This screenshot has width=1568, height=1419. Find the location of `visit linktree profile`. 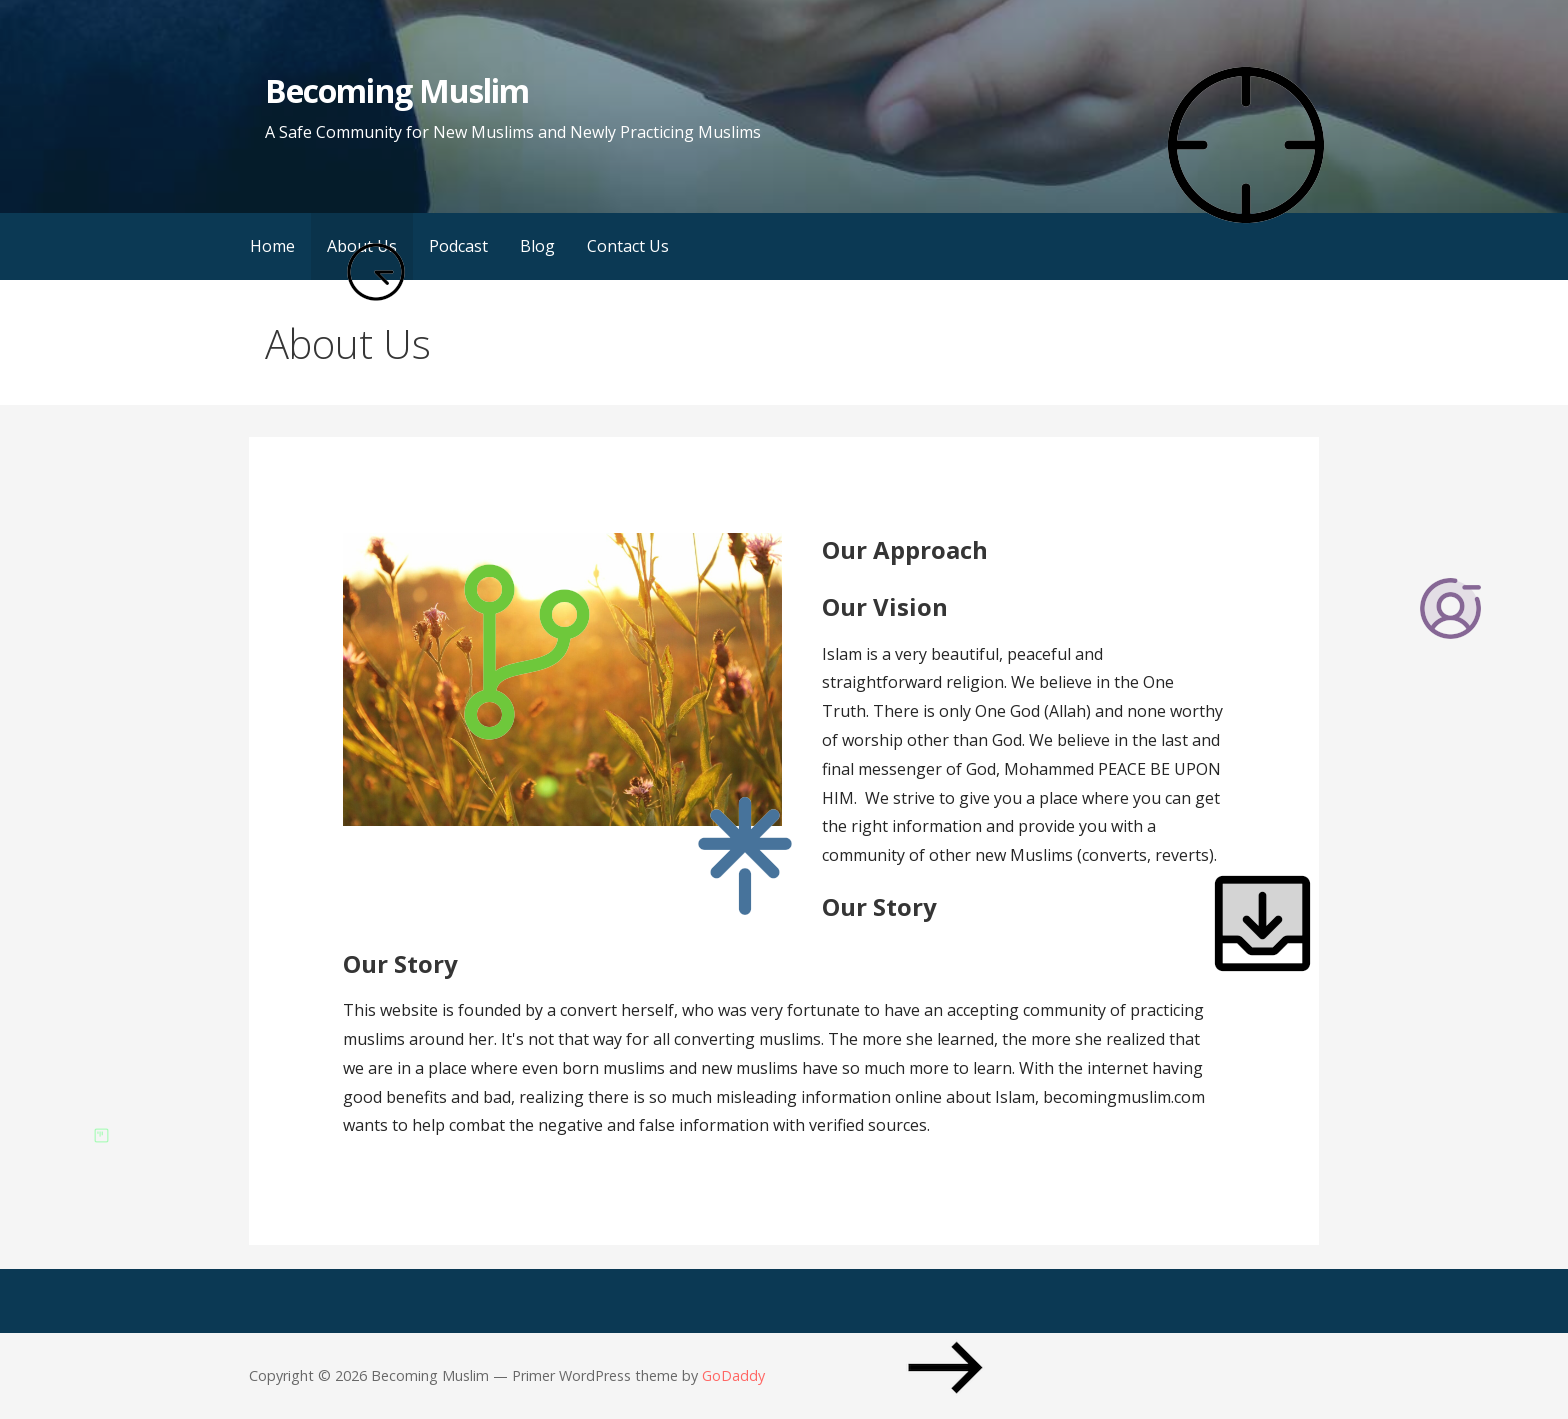

visit linktree profile is located at coordinates (745, 856).